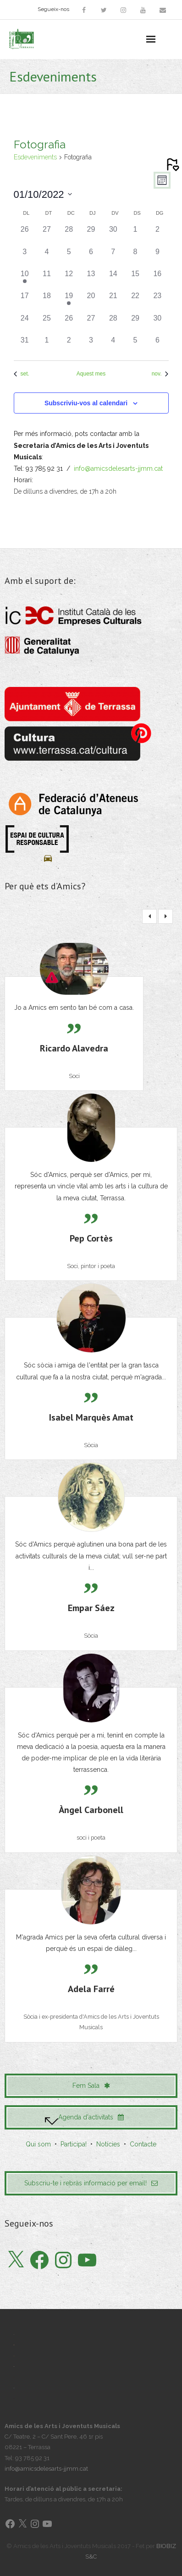  Describe the element at coordinates (141, 733) in the screenshot. I see `open Pinterest app` at that location.